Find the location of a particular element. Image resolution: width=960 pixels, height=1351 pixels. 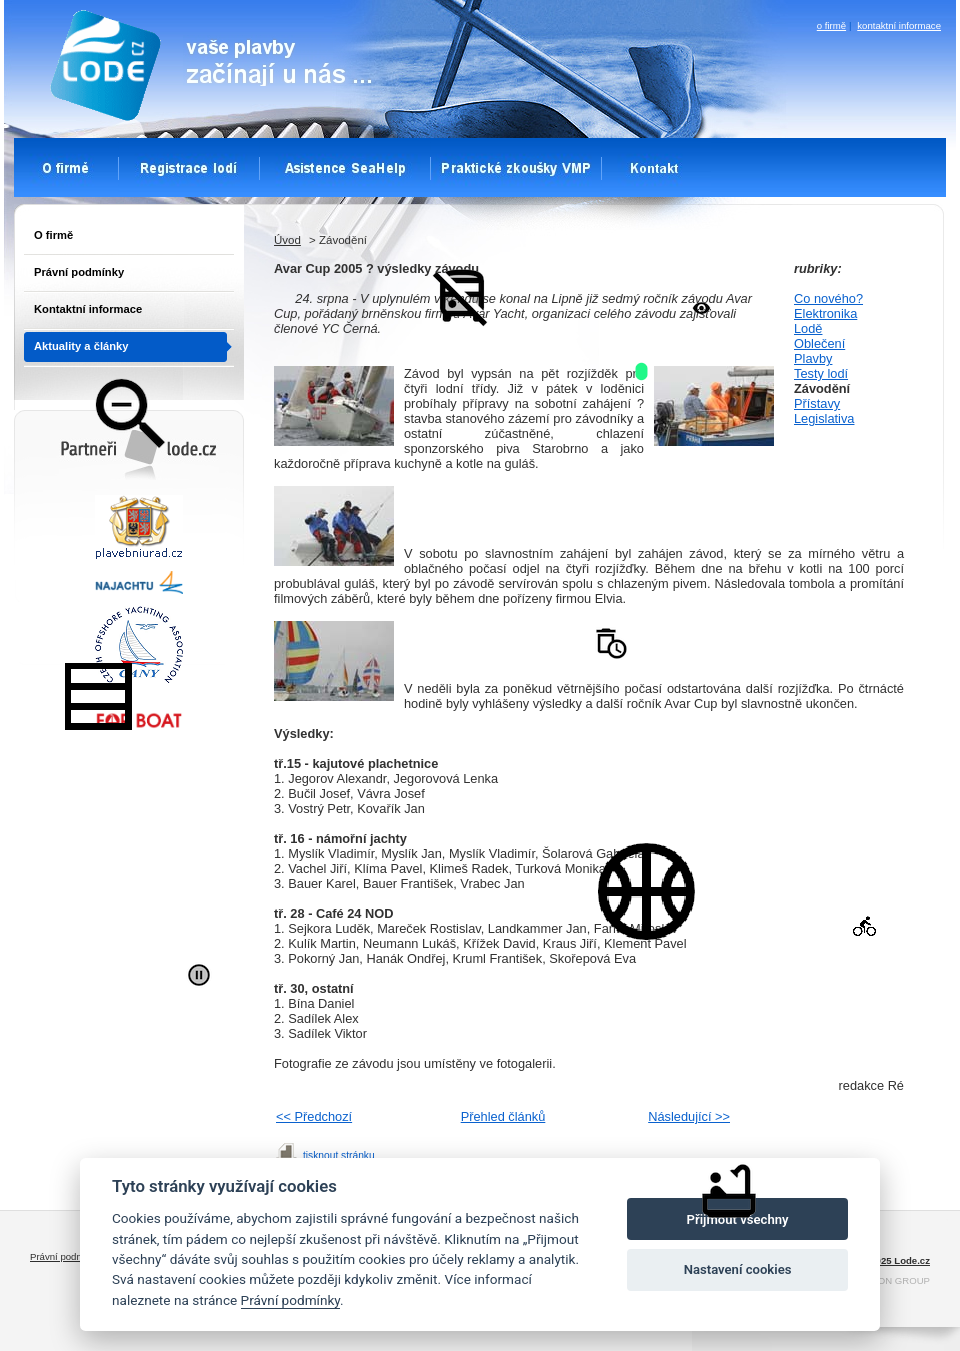

pause media playback is located at coordinates (199, 975).